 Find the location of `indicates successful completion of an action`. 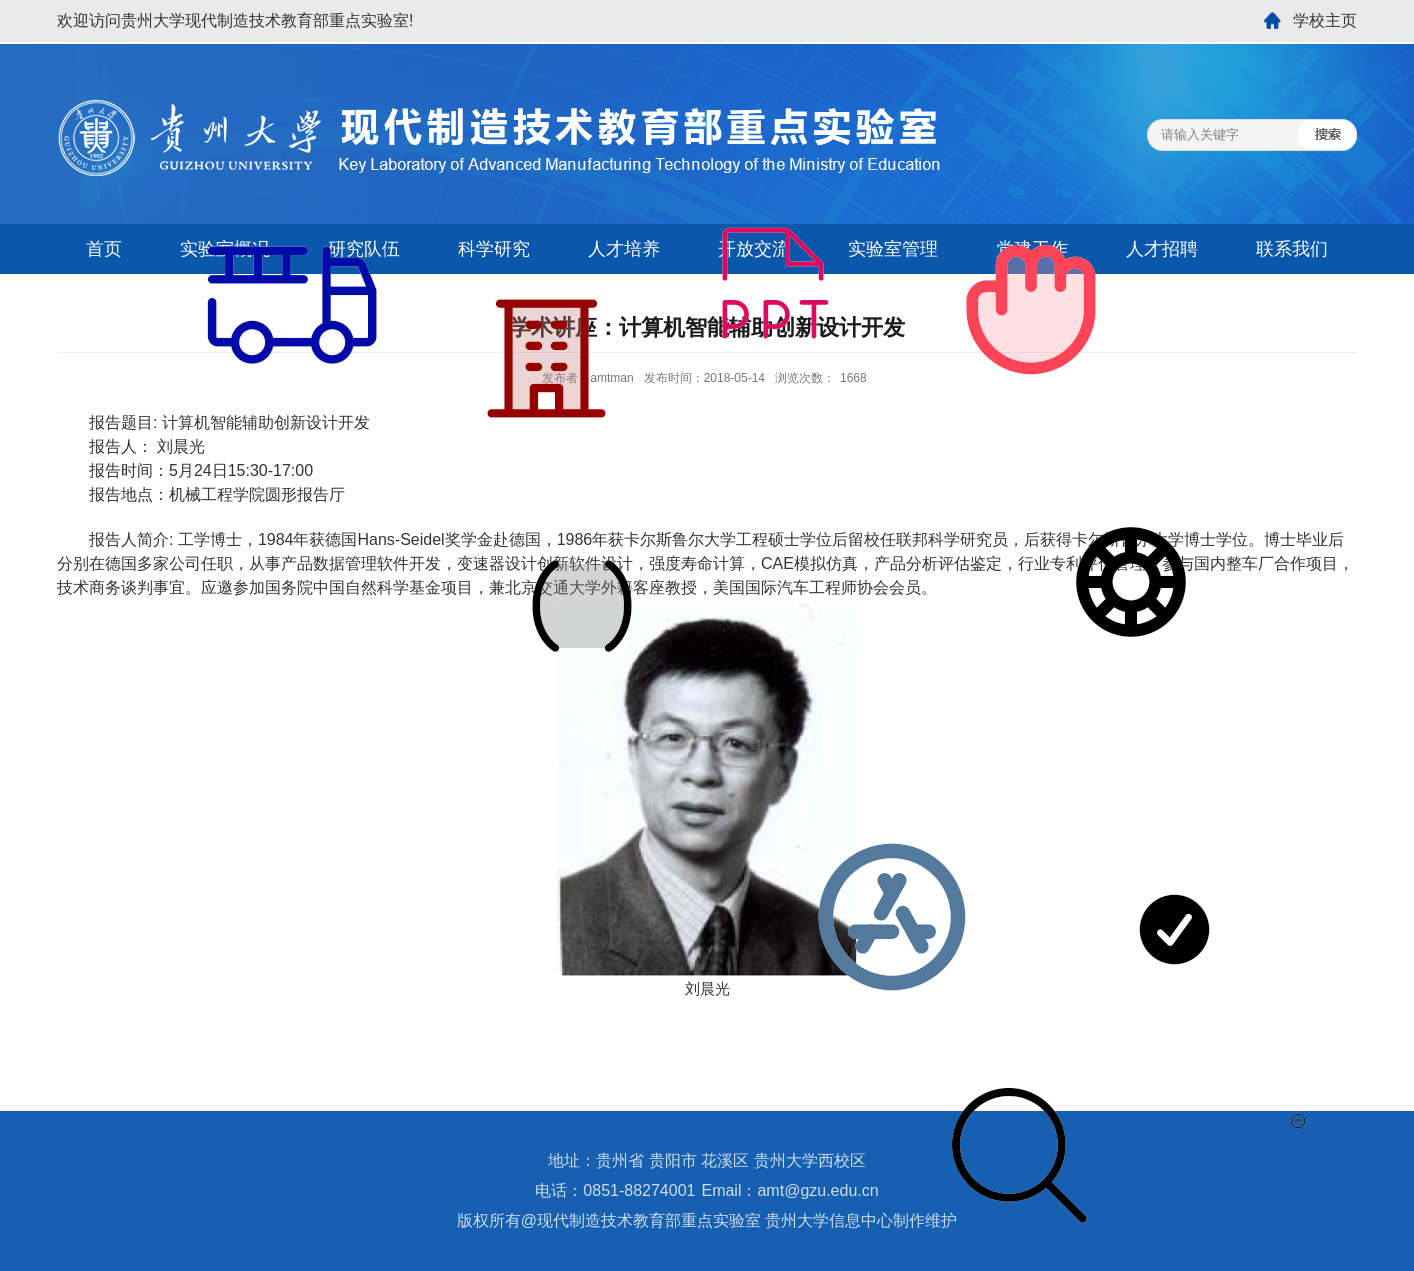

indicates successful completion of an action is located at coordinates (1174, 929).